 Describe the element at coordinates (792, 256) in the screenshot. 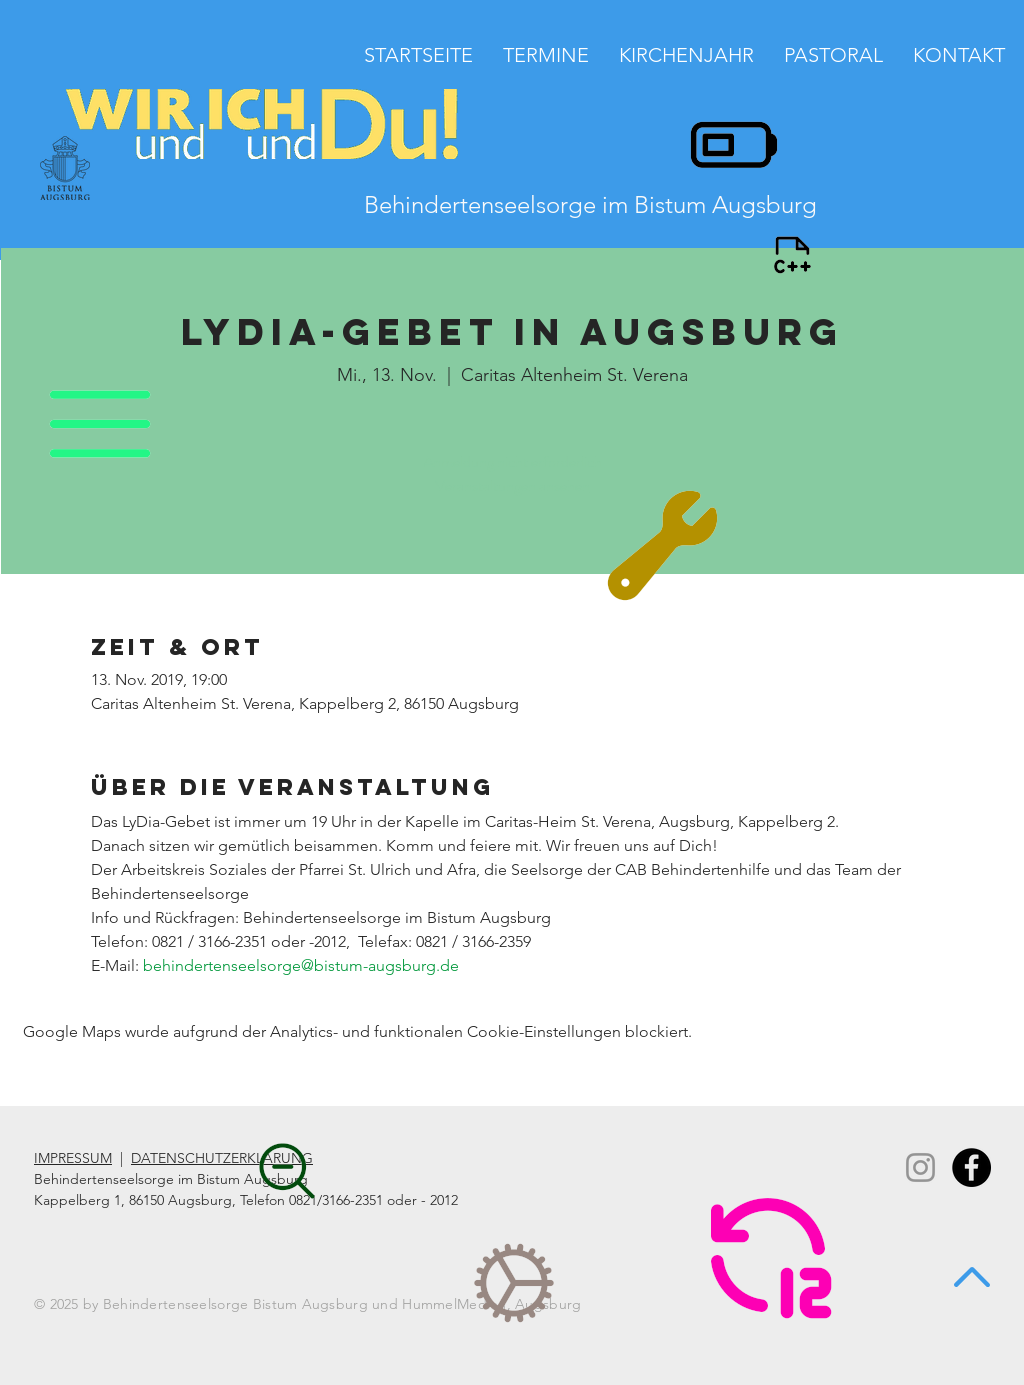

I see `a C++ source code file` at that location.